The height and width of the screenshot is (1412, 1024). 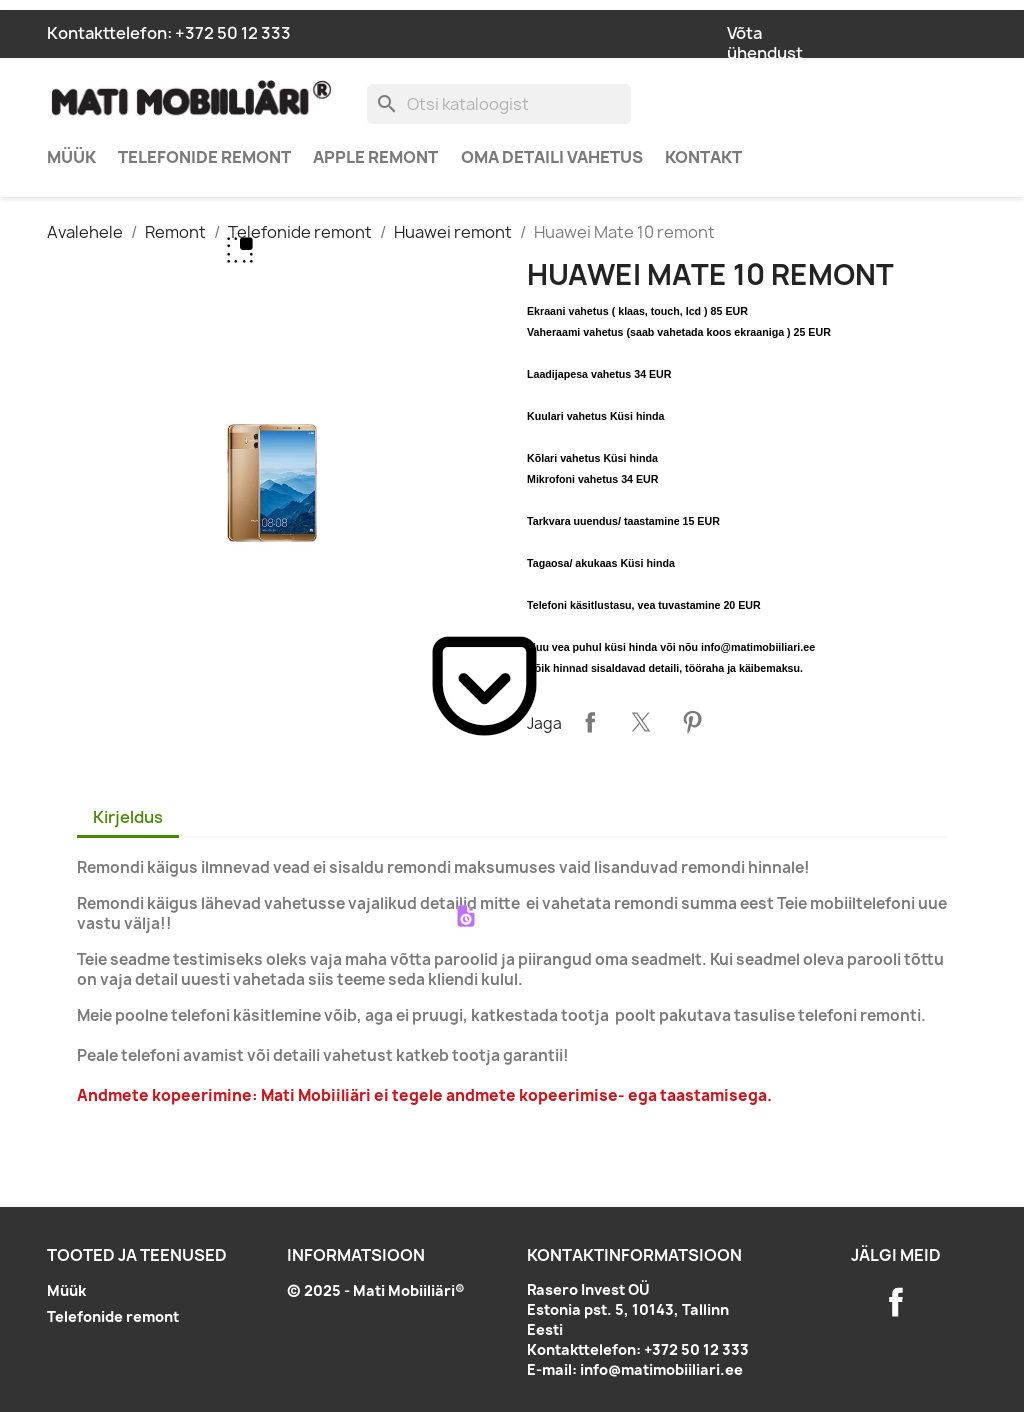 I want to click on save to pocket, so click(x=484, y=683).